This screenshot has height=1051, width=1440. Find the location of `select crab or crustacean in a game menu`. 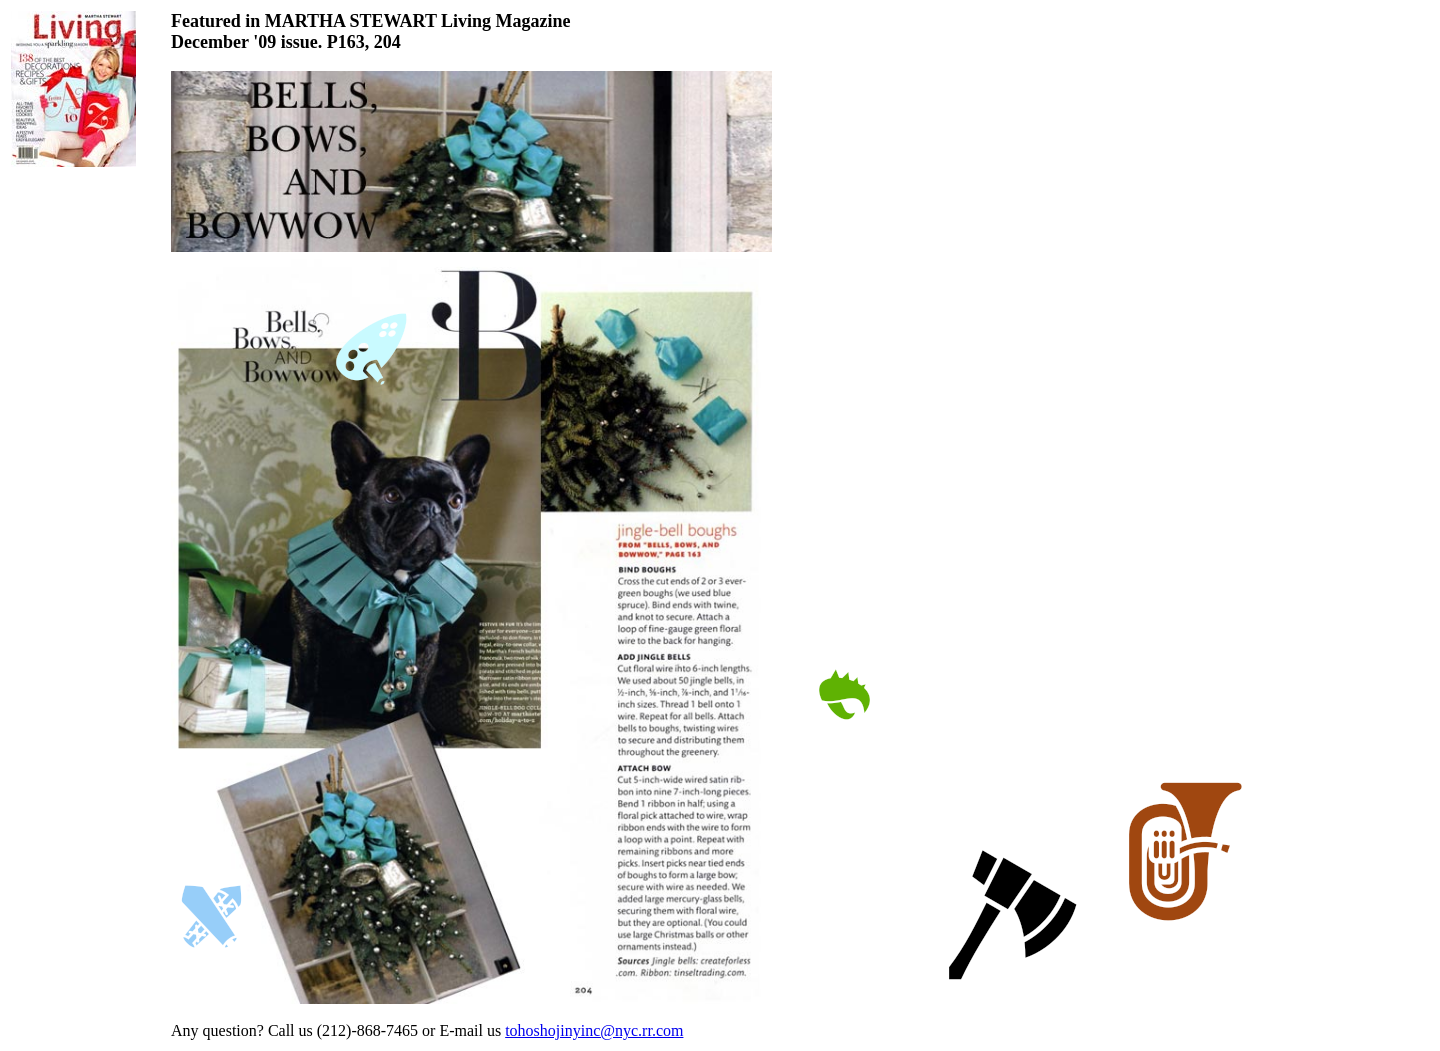

select crab or crustacean in a game menu is located at coordinates (844, 694).